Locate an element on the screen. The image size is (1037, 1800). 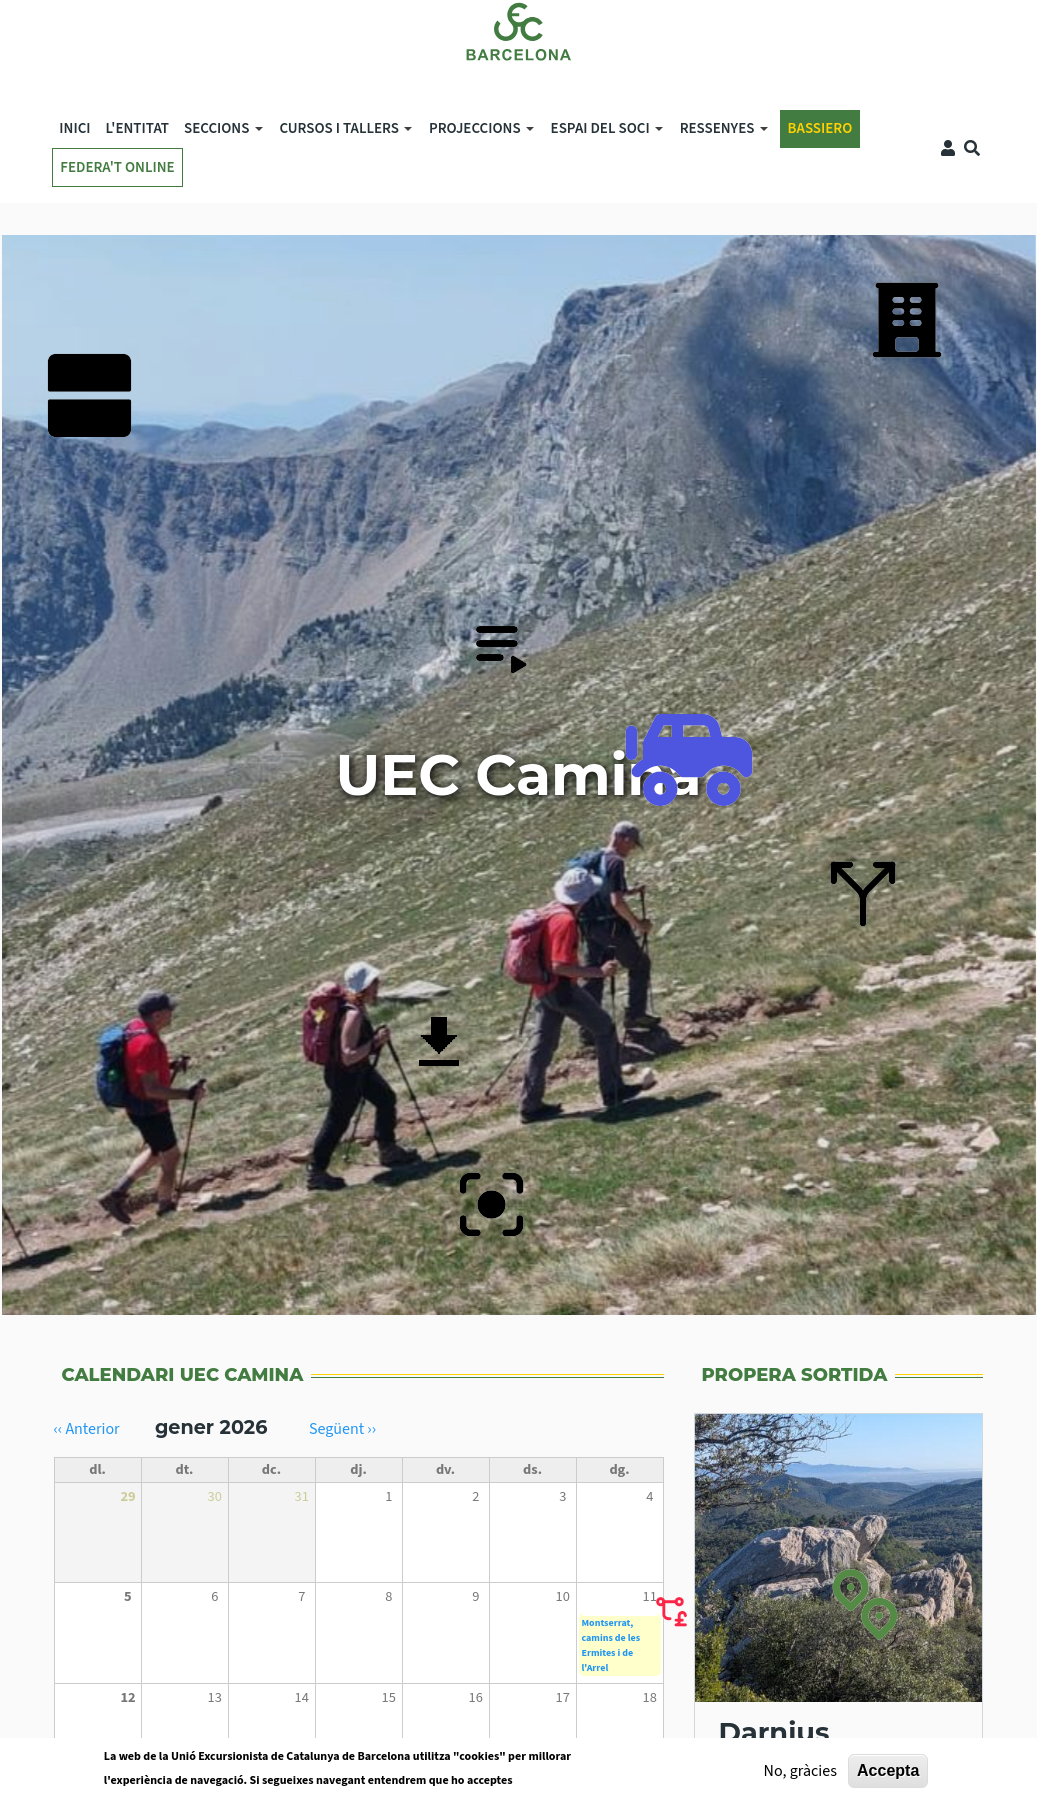
download a file or document is located at coordinates (439, 1043).